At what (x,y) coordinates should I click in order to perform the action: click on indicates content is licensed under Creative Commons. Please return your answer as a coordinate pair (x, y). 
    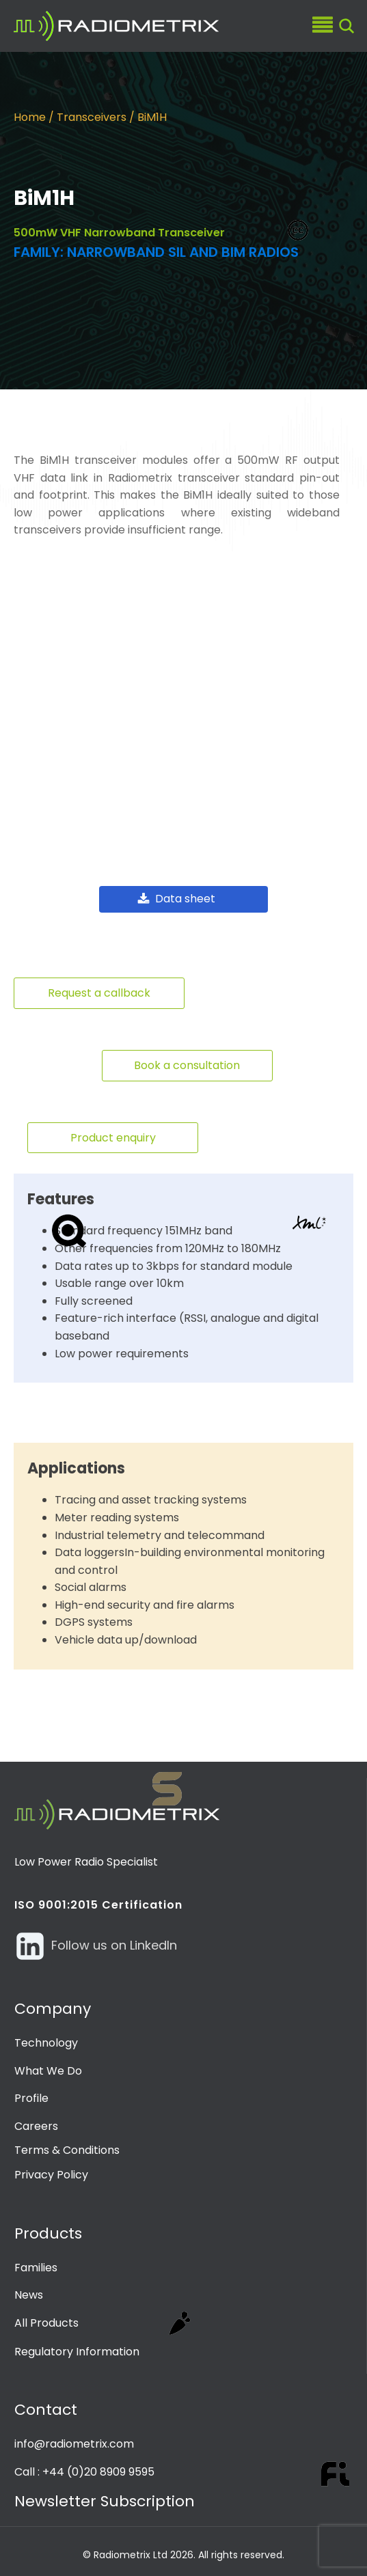
    Looking at the image, I should click on (298, 230).